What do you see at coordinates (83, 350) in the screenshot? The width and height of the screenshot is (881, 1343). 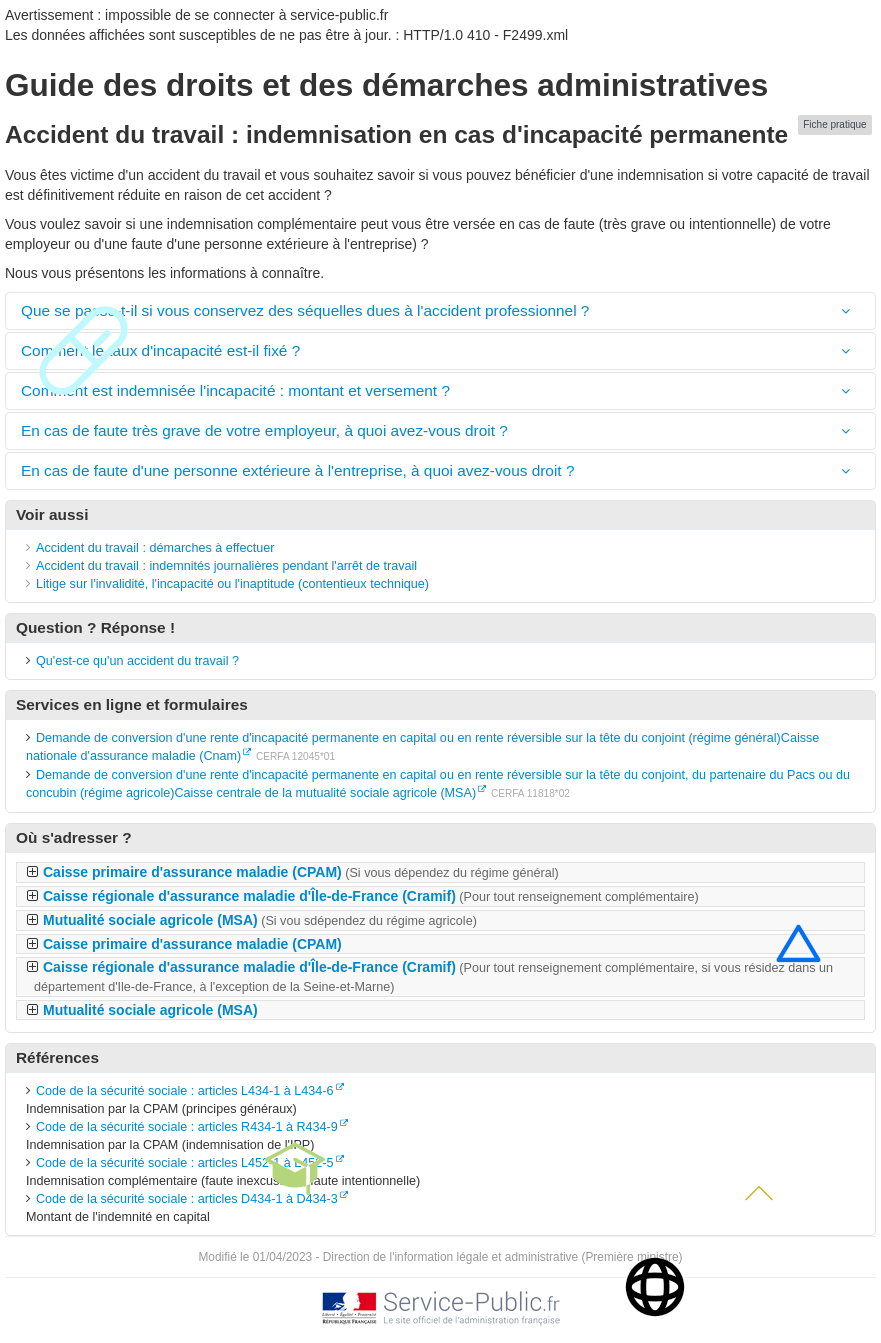 I see `access medication reminders` at bounding box center [83, 350].